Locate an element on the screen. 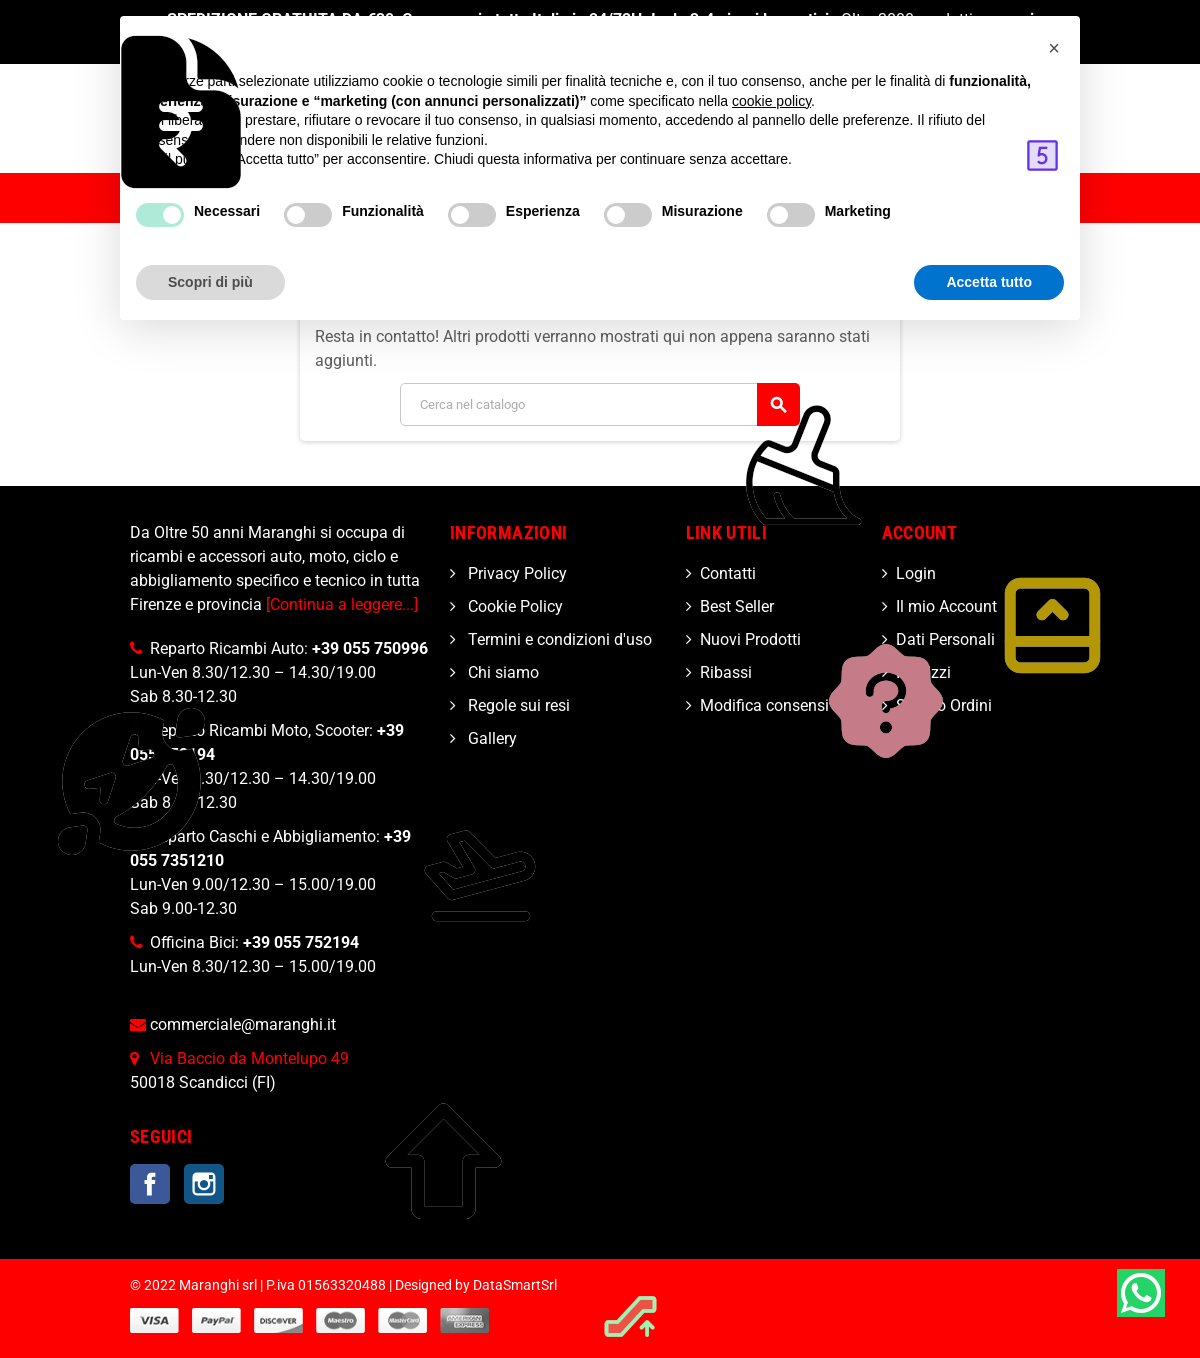  select or input the number five is located at coordinates (1042, 155).